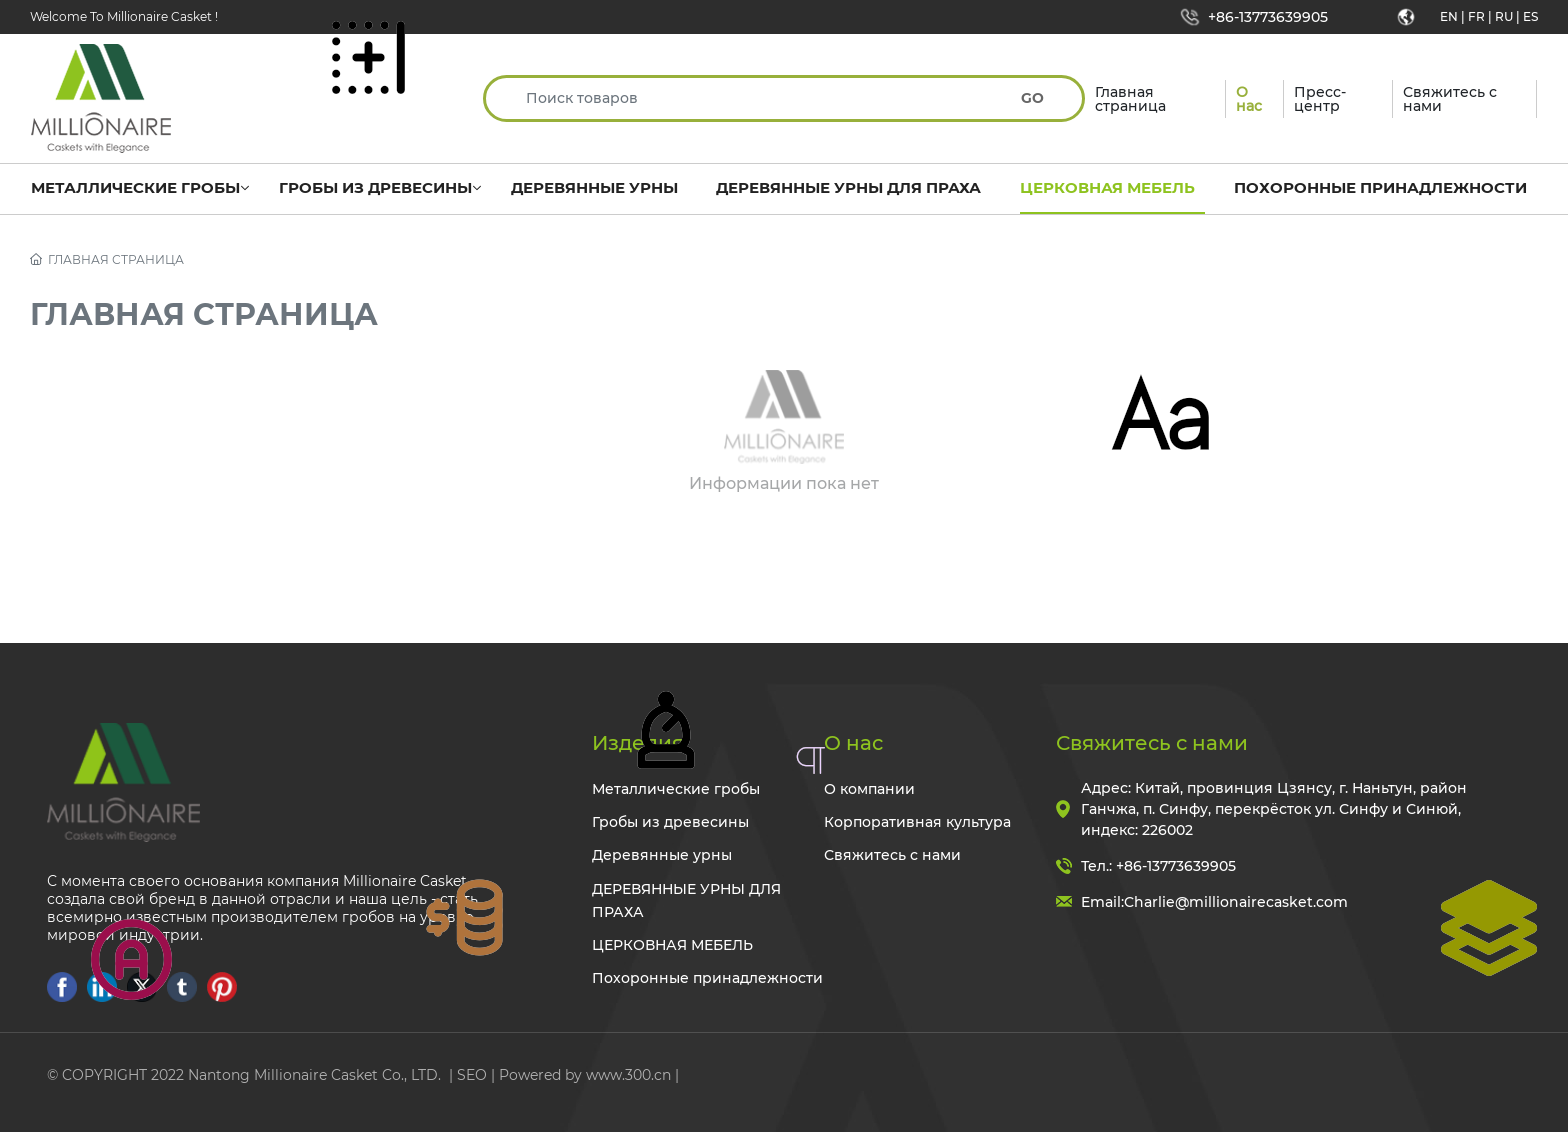  Describe the element at coordinates (368, 57) in the screenshot. I see `add a right border to selected element` at that location.